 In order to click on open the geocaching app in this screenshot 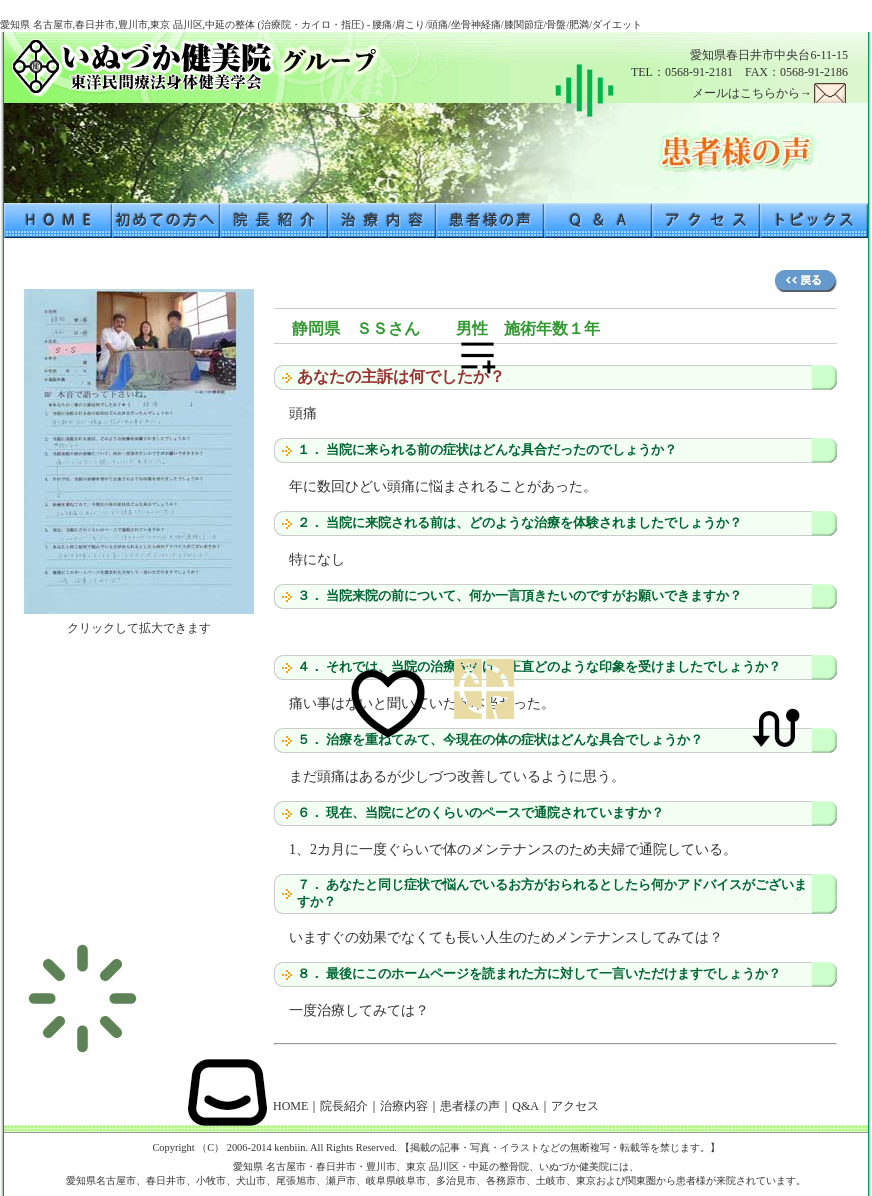, I will do `click(487, 689)`.